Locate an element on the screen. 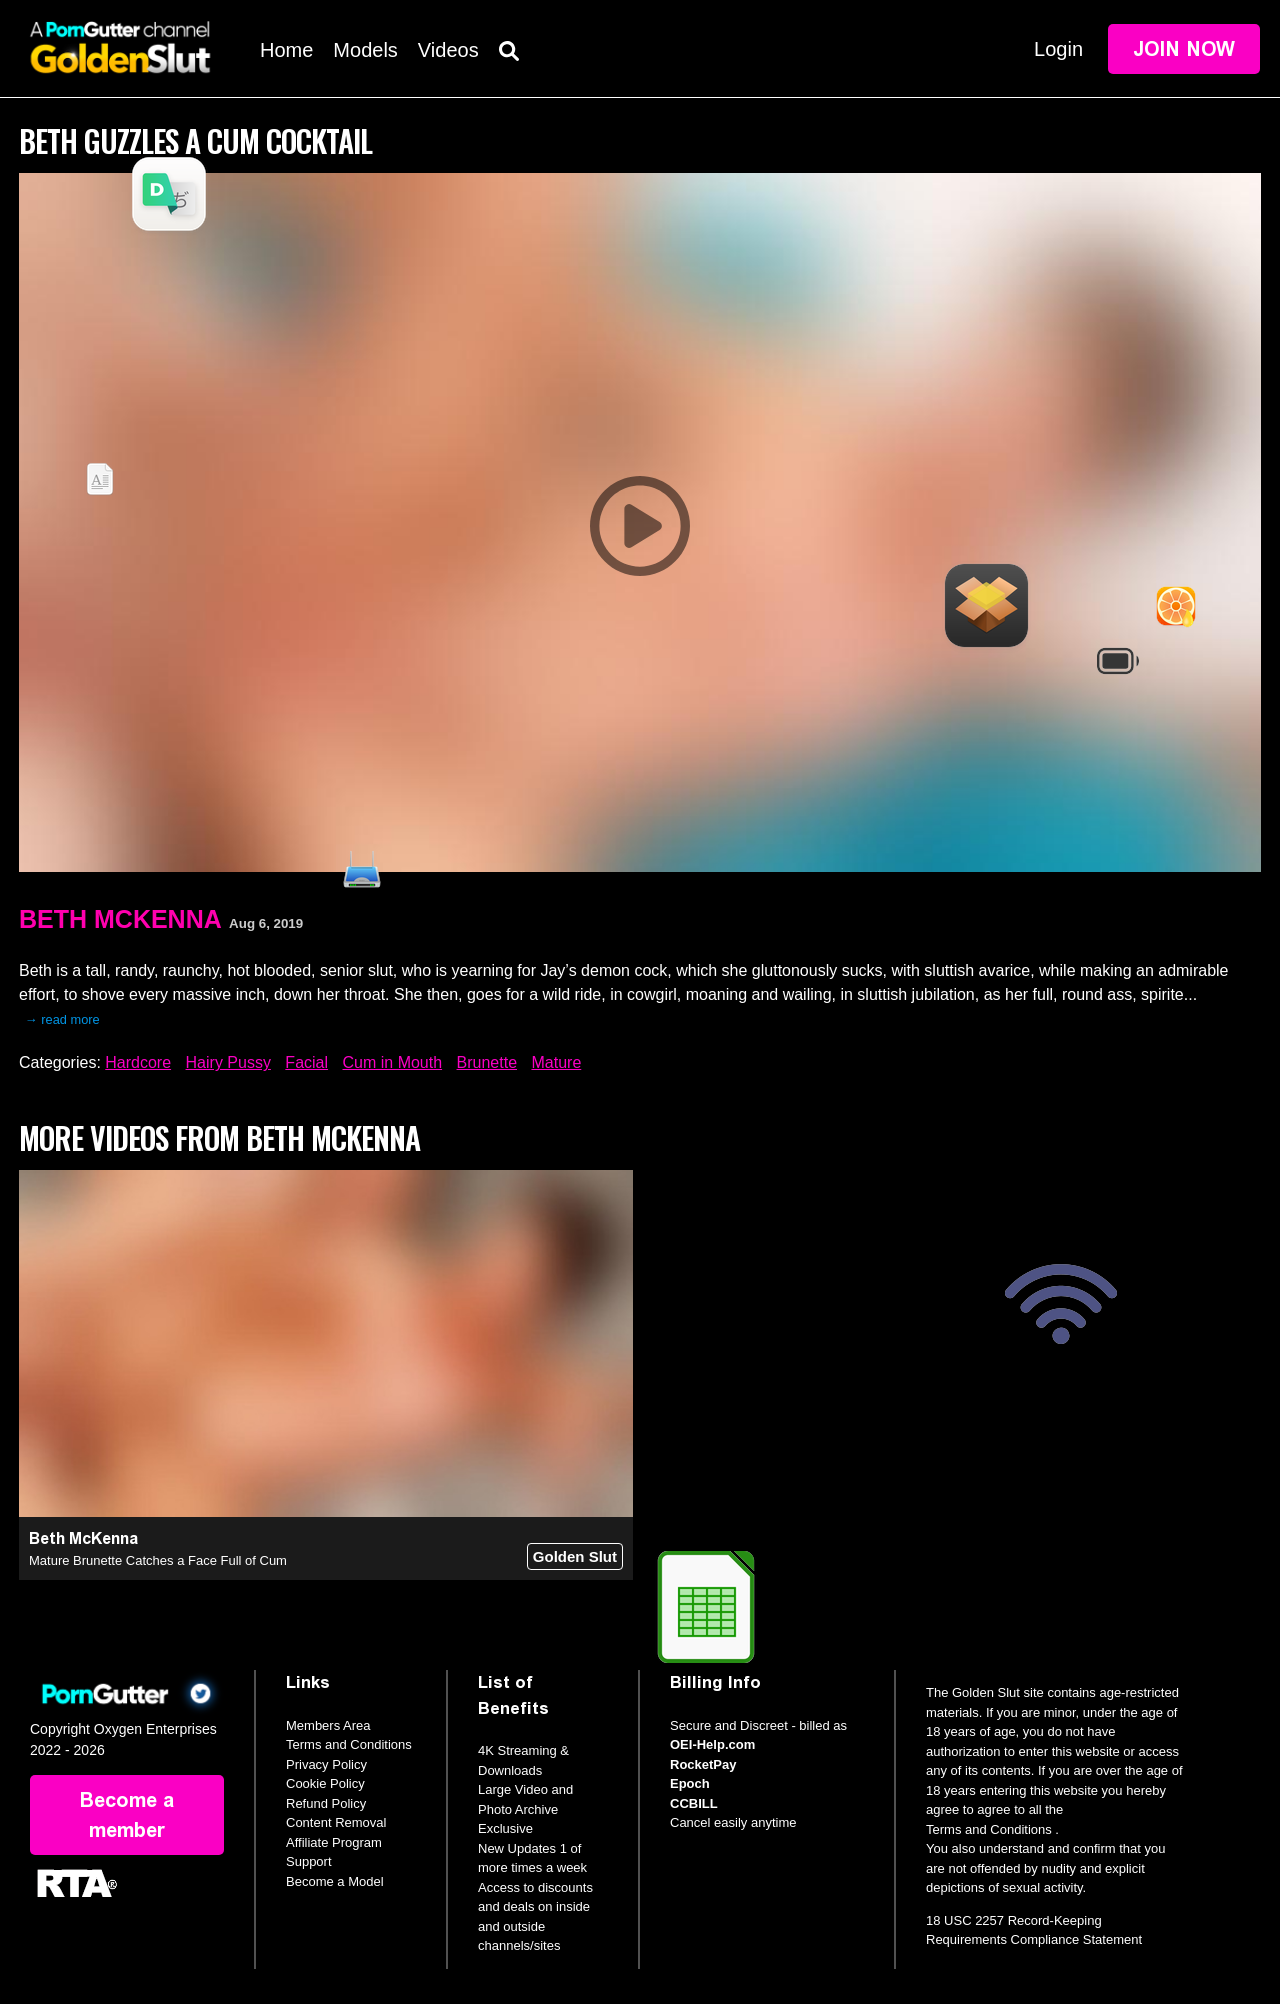 The width and height of the screenshot is (1280, 2004). open synaptic package manager is located at coordinates (986, 605).